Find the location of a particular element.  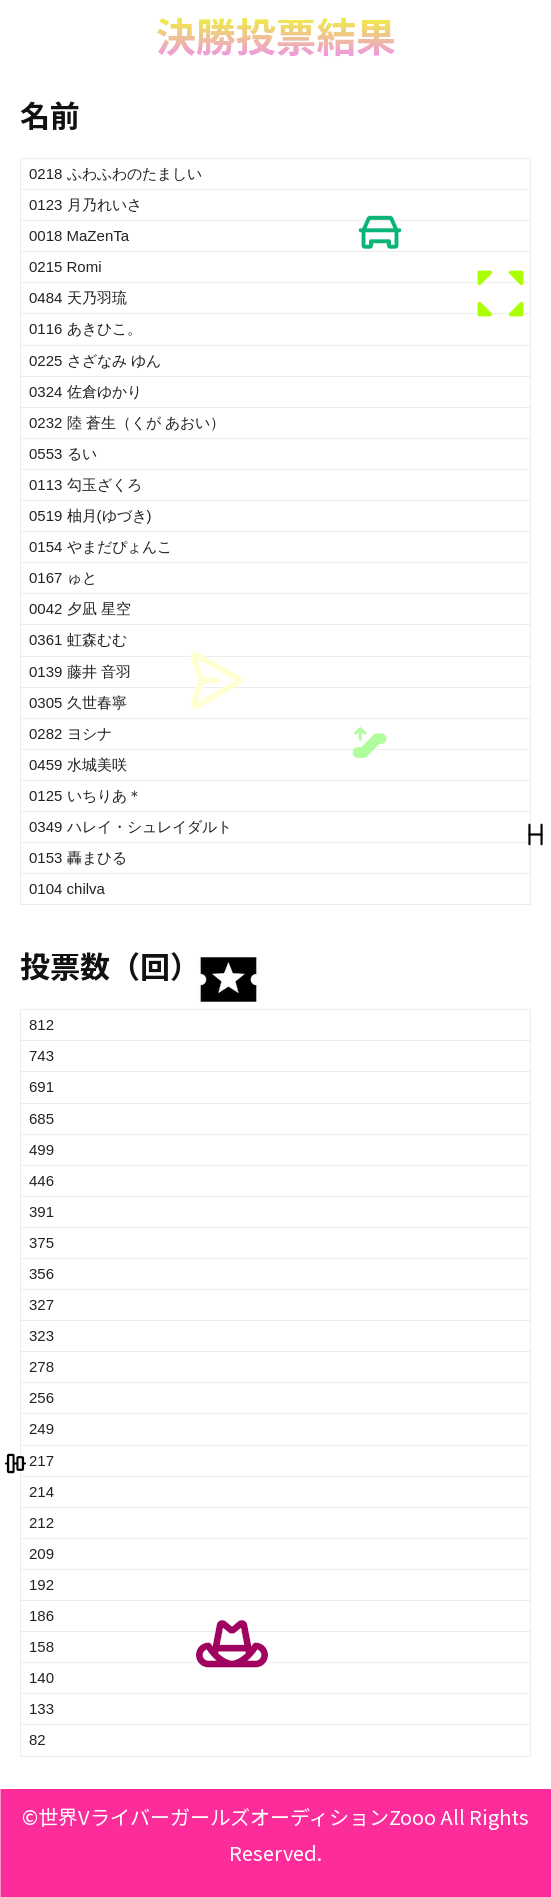

send a message is located at coordinates (213, 680).